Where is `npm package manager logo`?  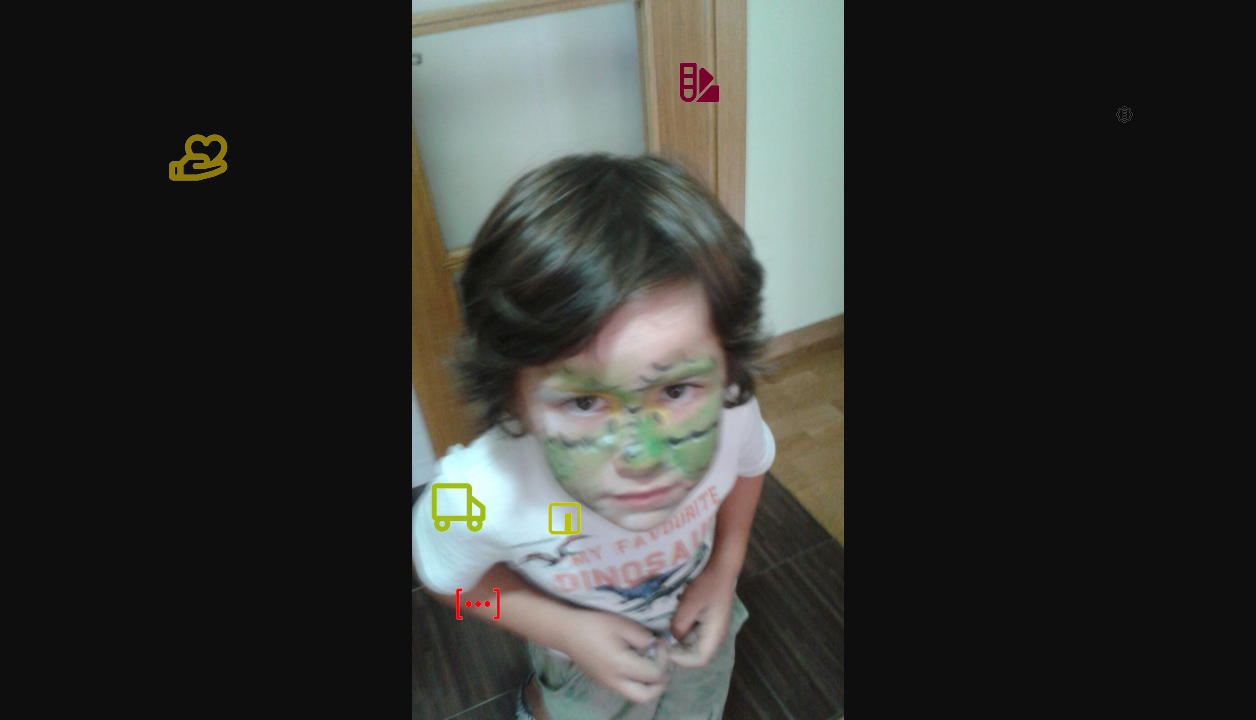 npm package manager logo is located at coordinates (564, 518).